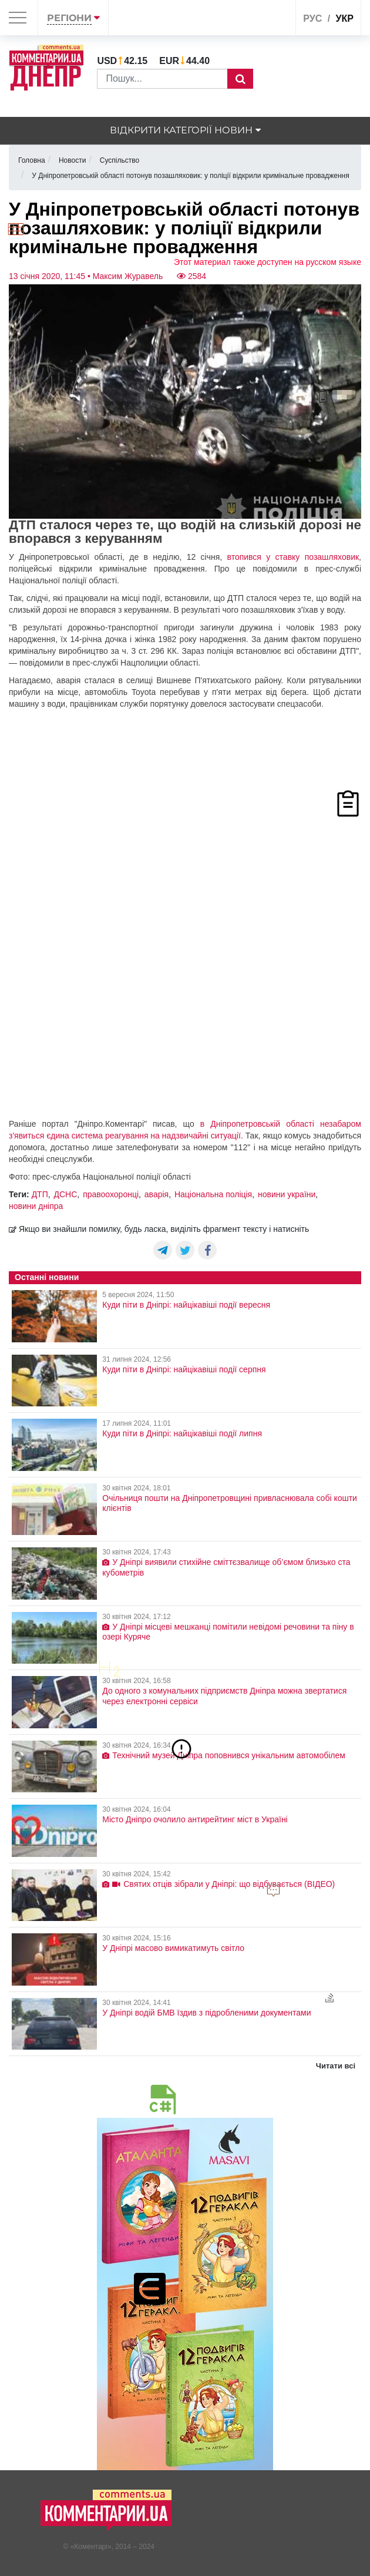 The width and height of the screenshot is (370, 2576). What do you see at coordinates (329, 1998) in the screenshot?
I see `visit stack overflow for developer help` at bounding box center [329, 1998].